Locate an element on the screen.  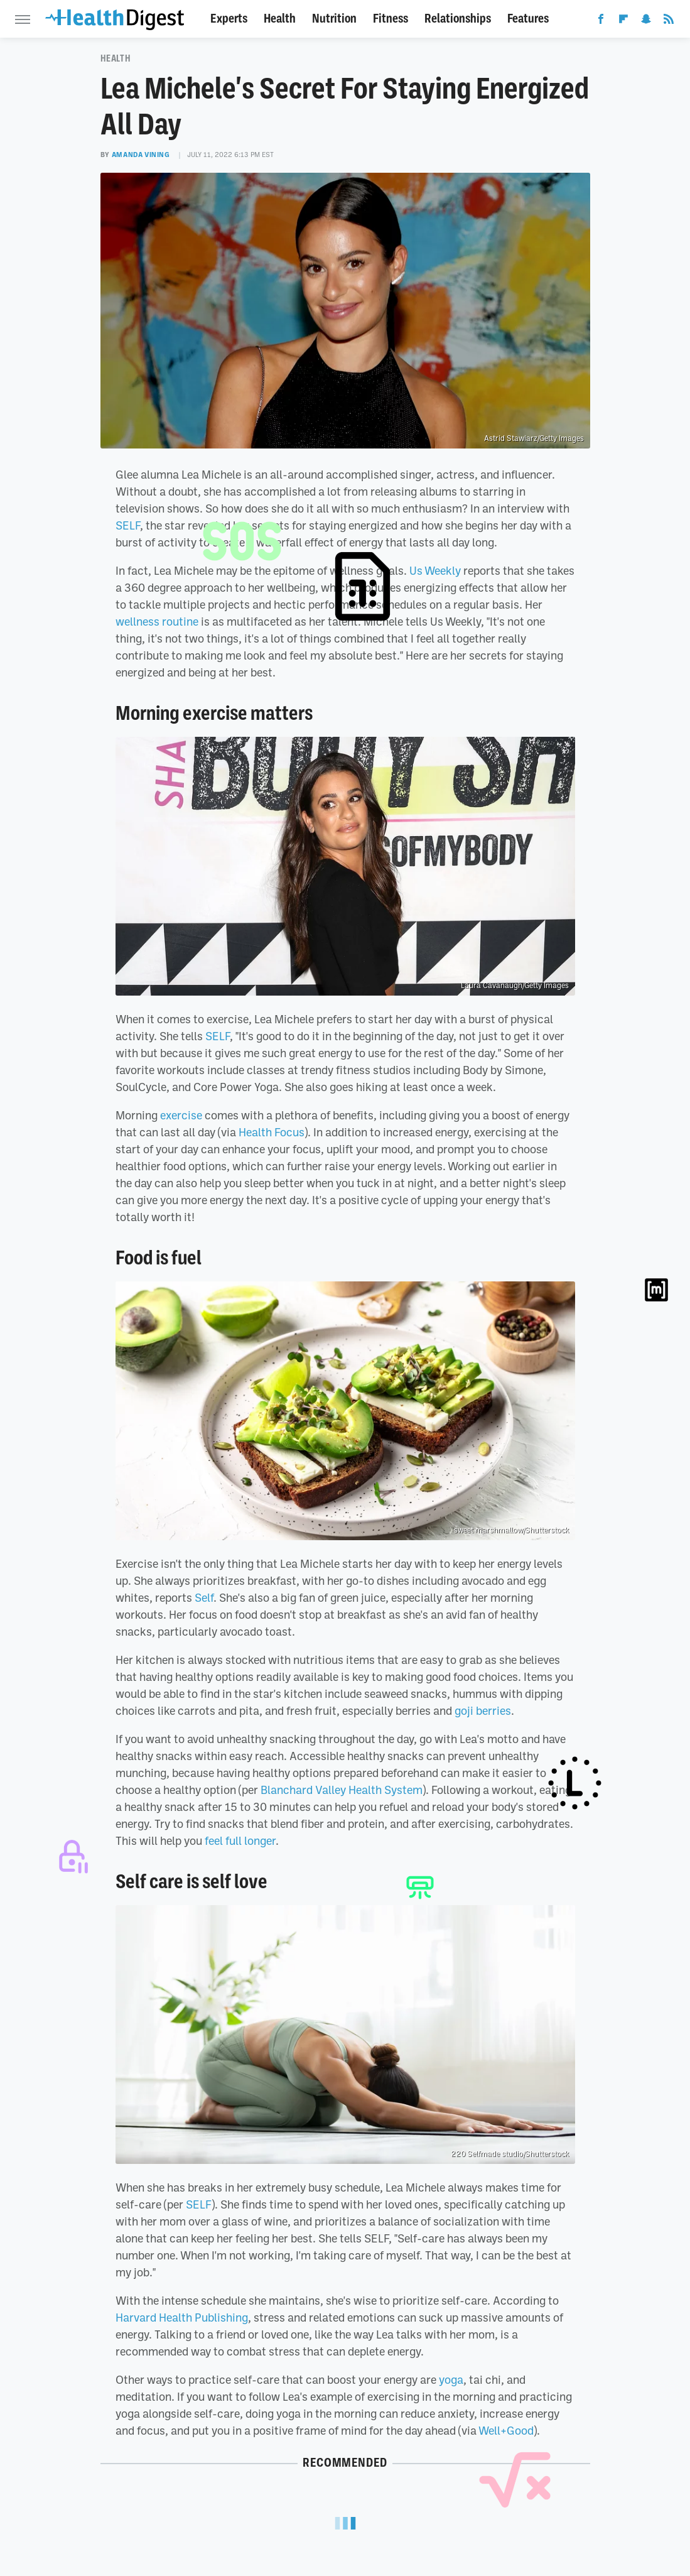
open matrix messaging app is located at coordinates (656, 1290).